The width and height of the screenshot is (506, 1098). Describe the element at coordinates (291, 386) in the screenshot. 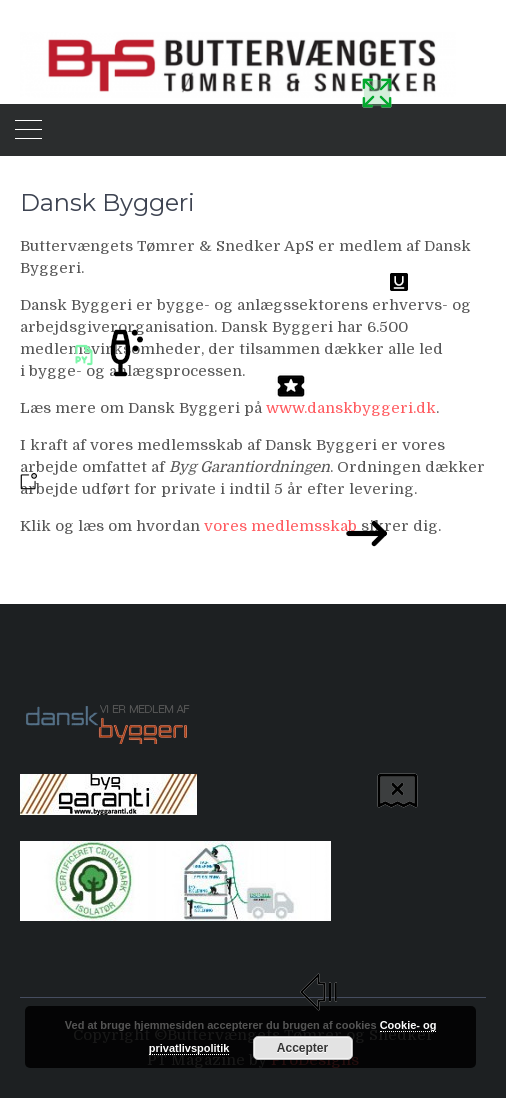

I see `browse local events and activities` at that location.